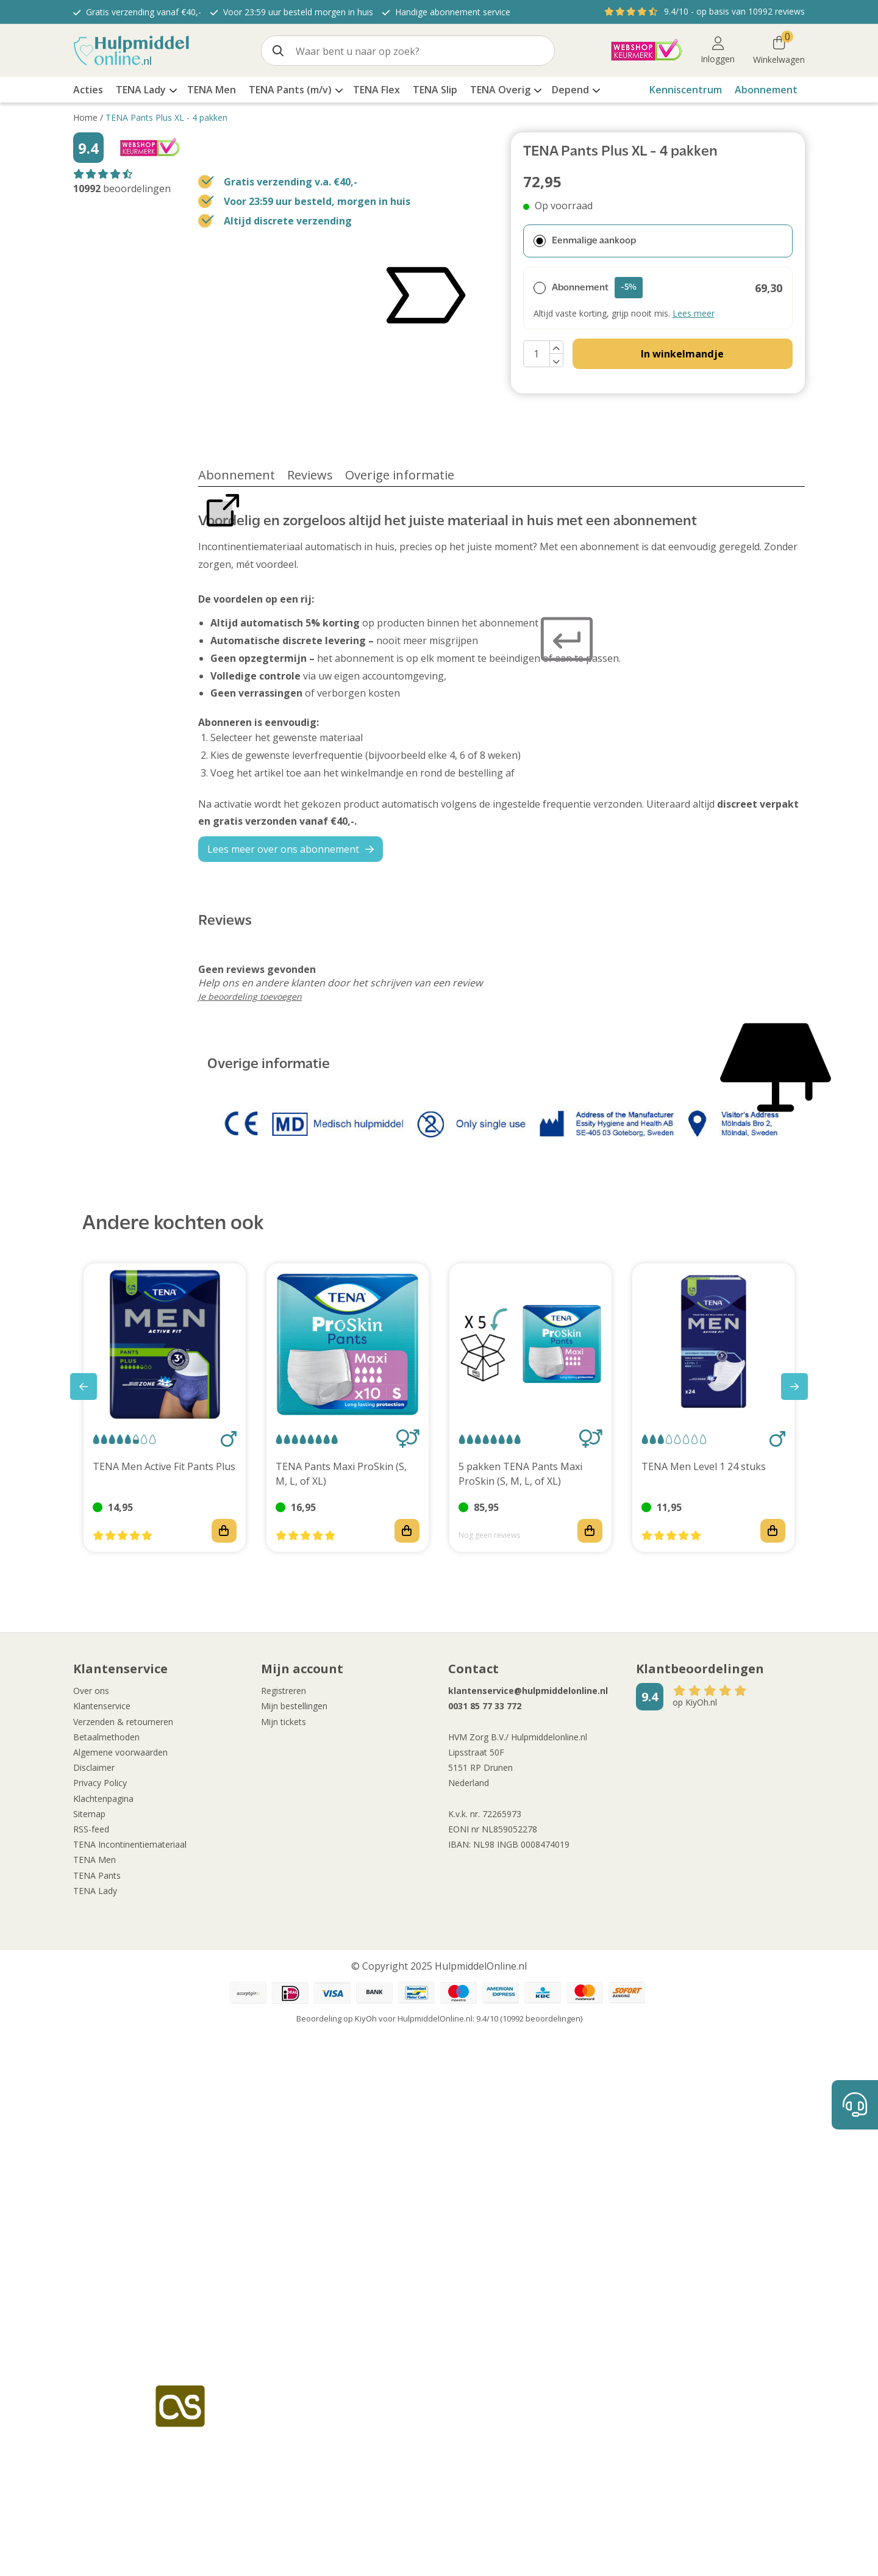 The height and width of the screenshot is (2576, 878). Describe the element at coordinates (180, 2406) in the screenshot. I see `open Last.fm app or website` at that location.